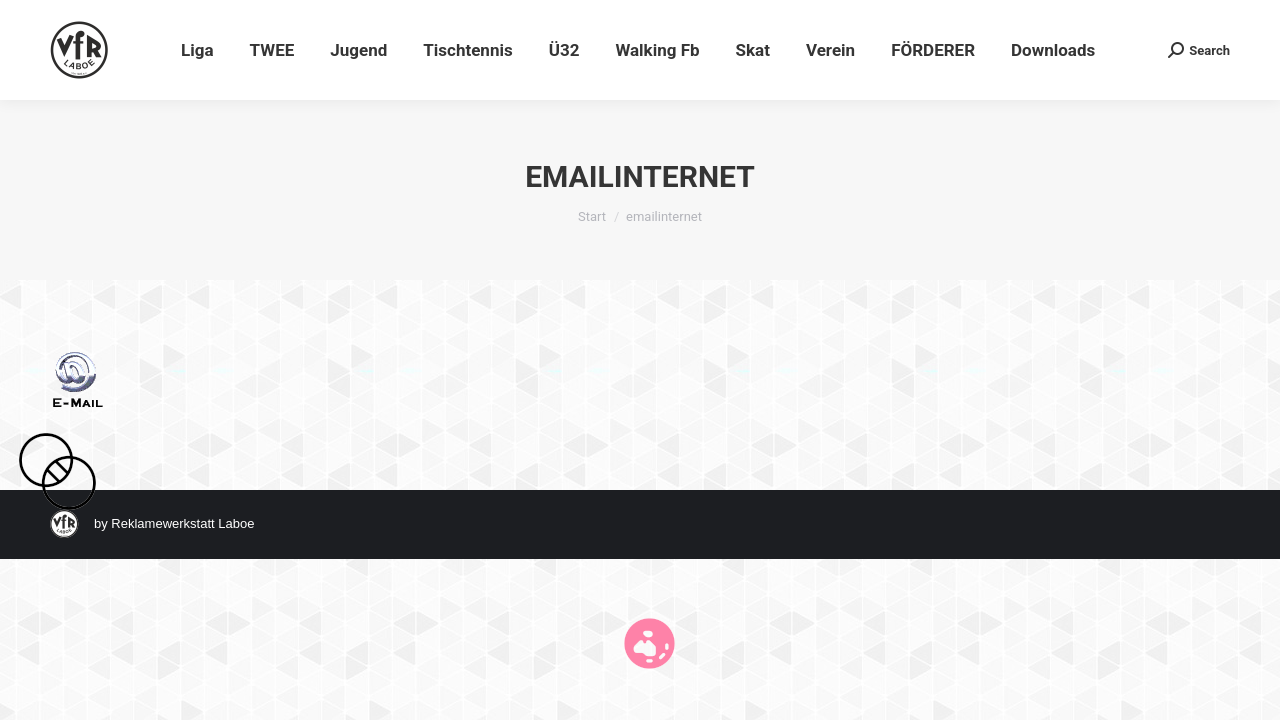 The image size is (1280, 720). Describe the element at coordinates (57, 471) in the screenshot. I see `apply intersect operation to selected shapes` at that location.